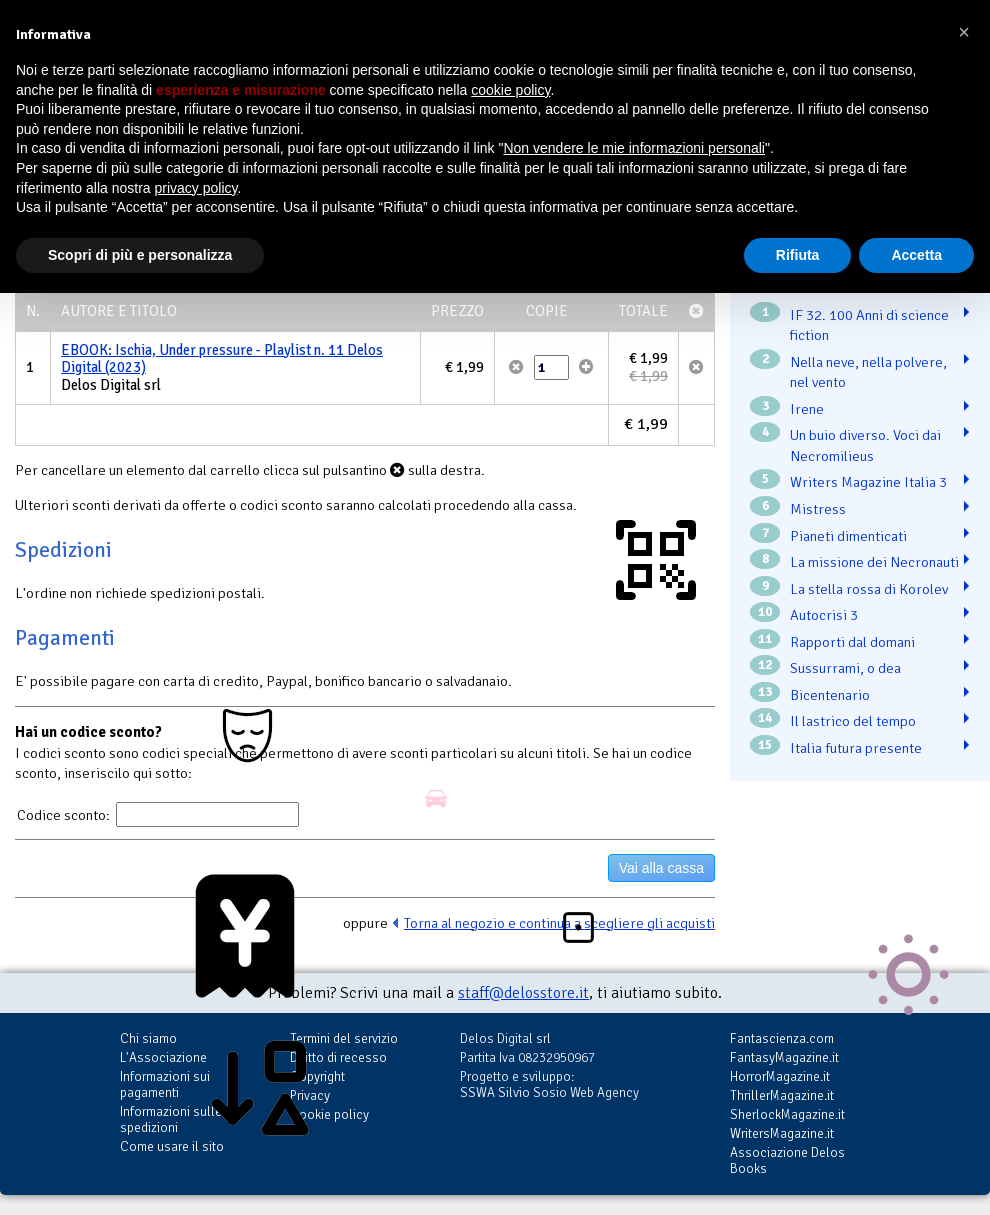  What do you see at coordinates (578, 927) in the screenshot?
I see `indicates a selected or active state` at bounding box center [578, 927].